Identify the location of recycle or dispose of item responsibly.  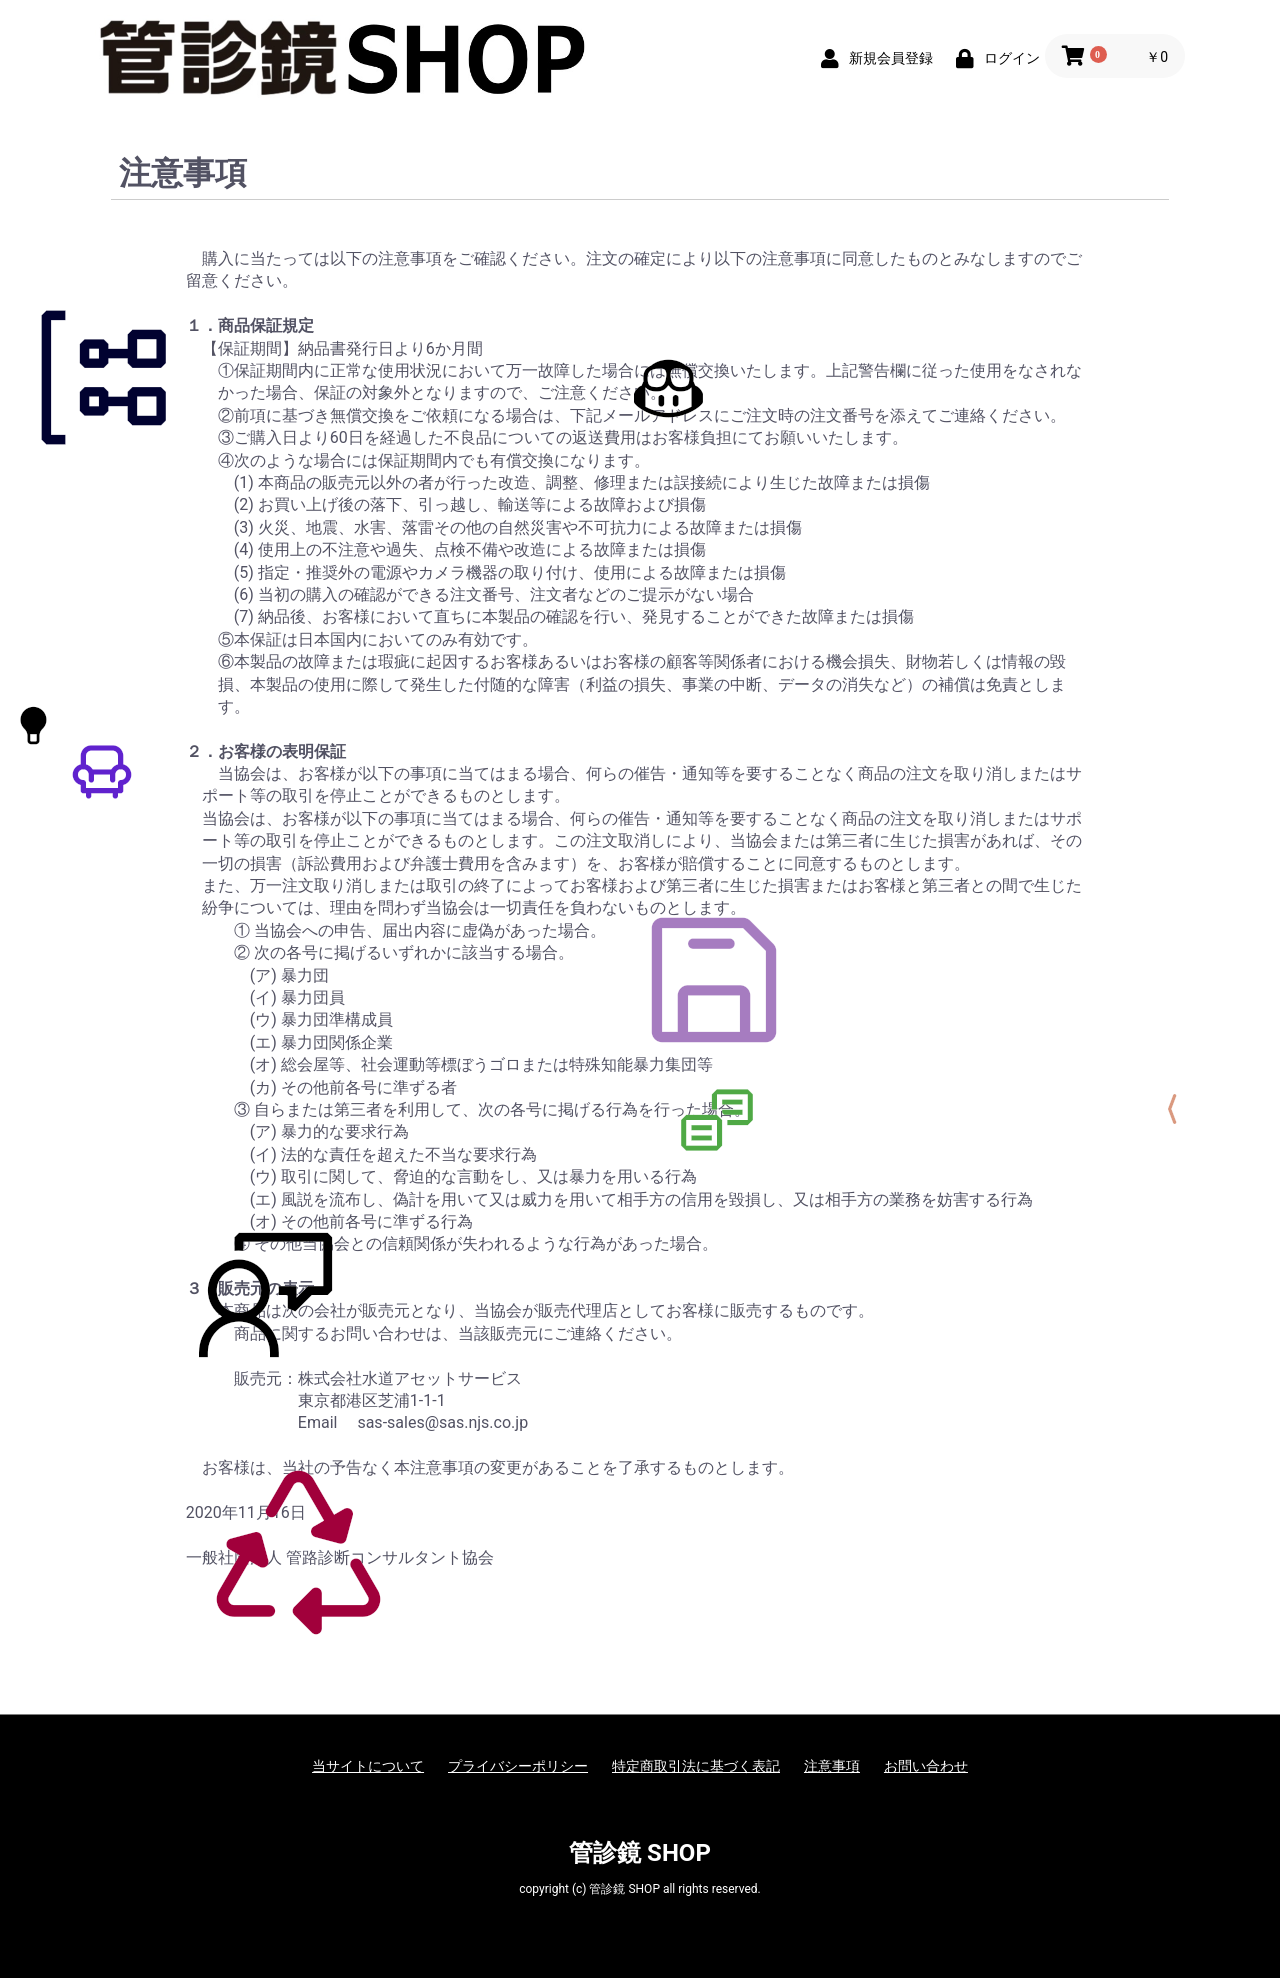
(298, 1552).